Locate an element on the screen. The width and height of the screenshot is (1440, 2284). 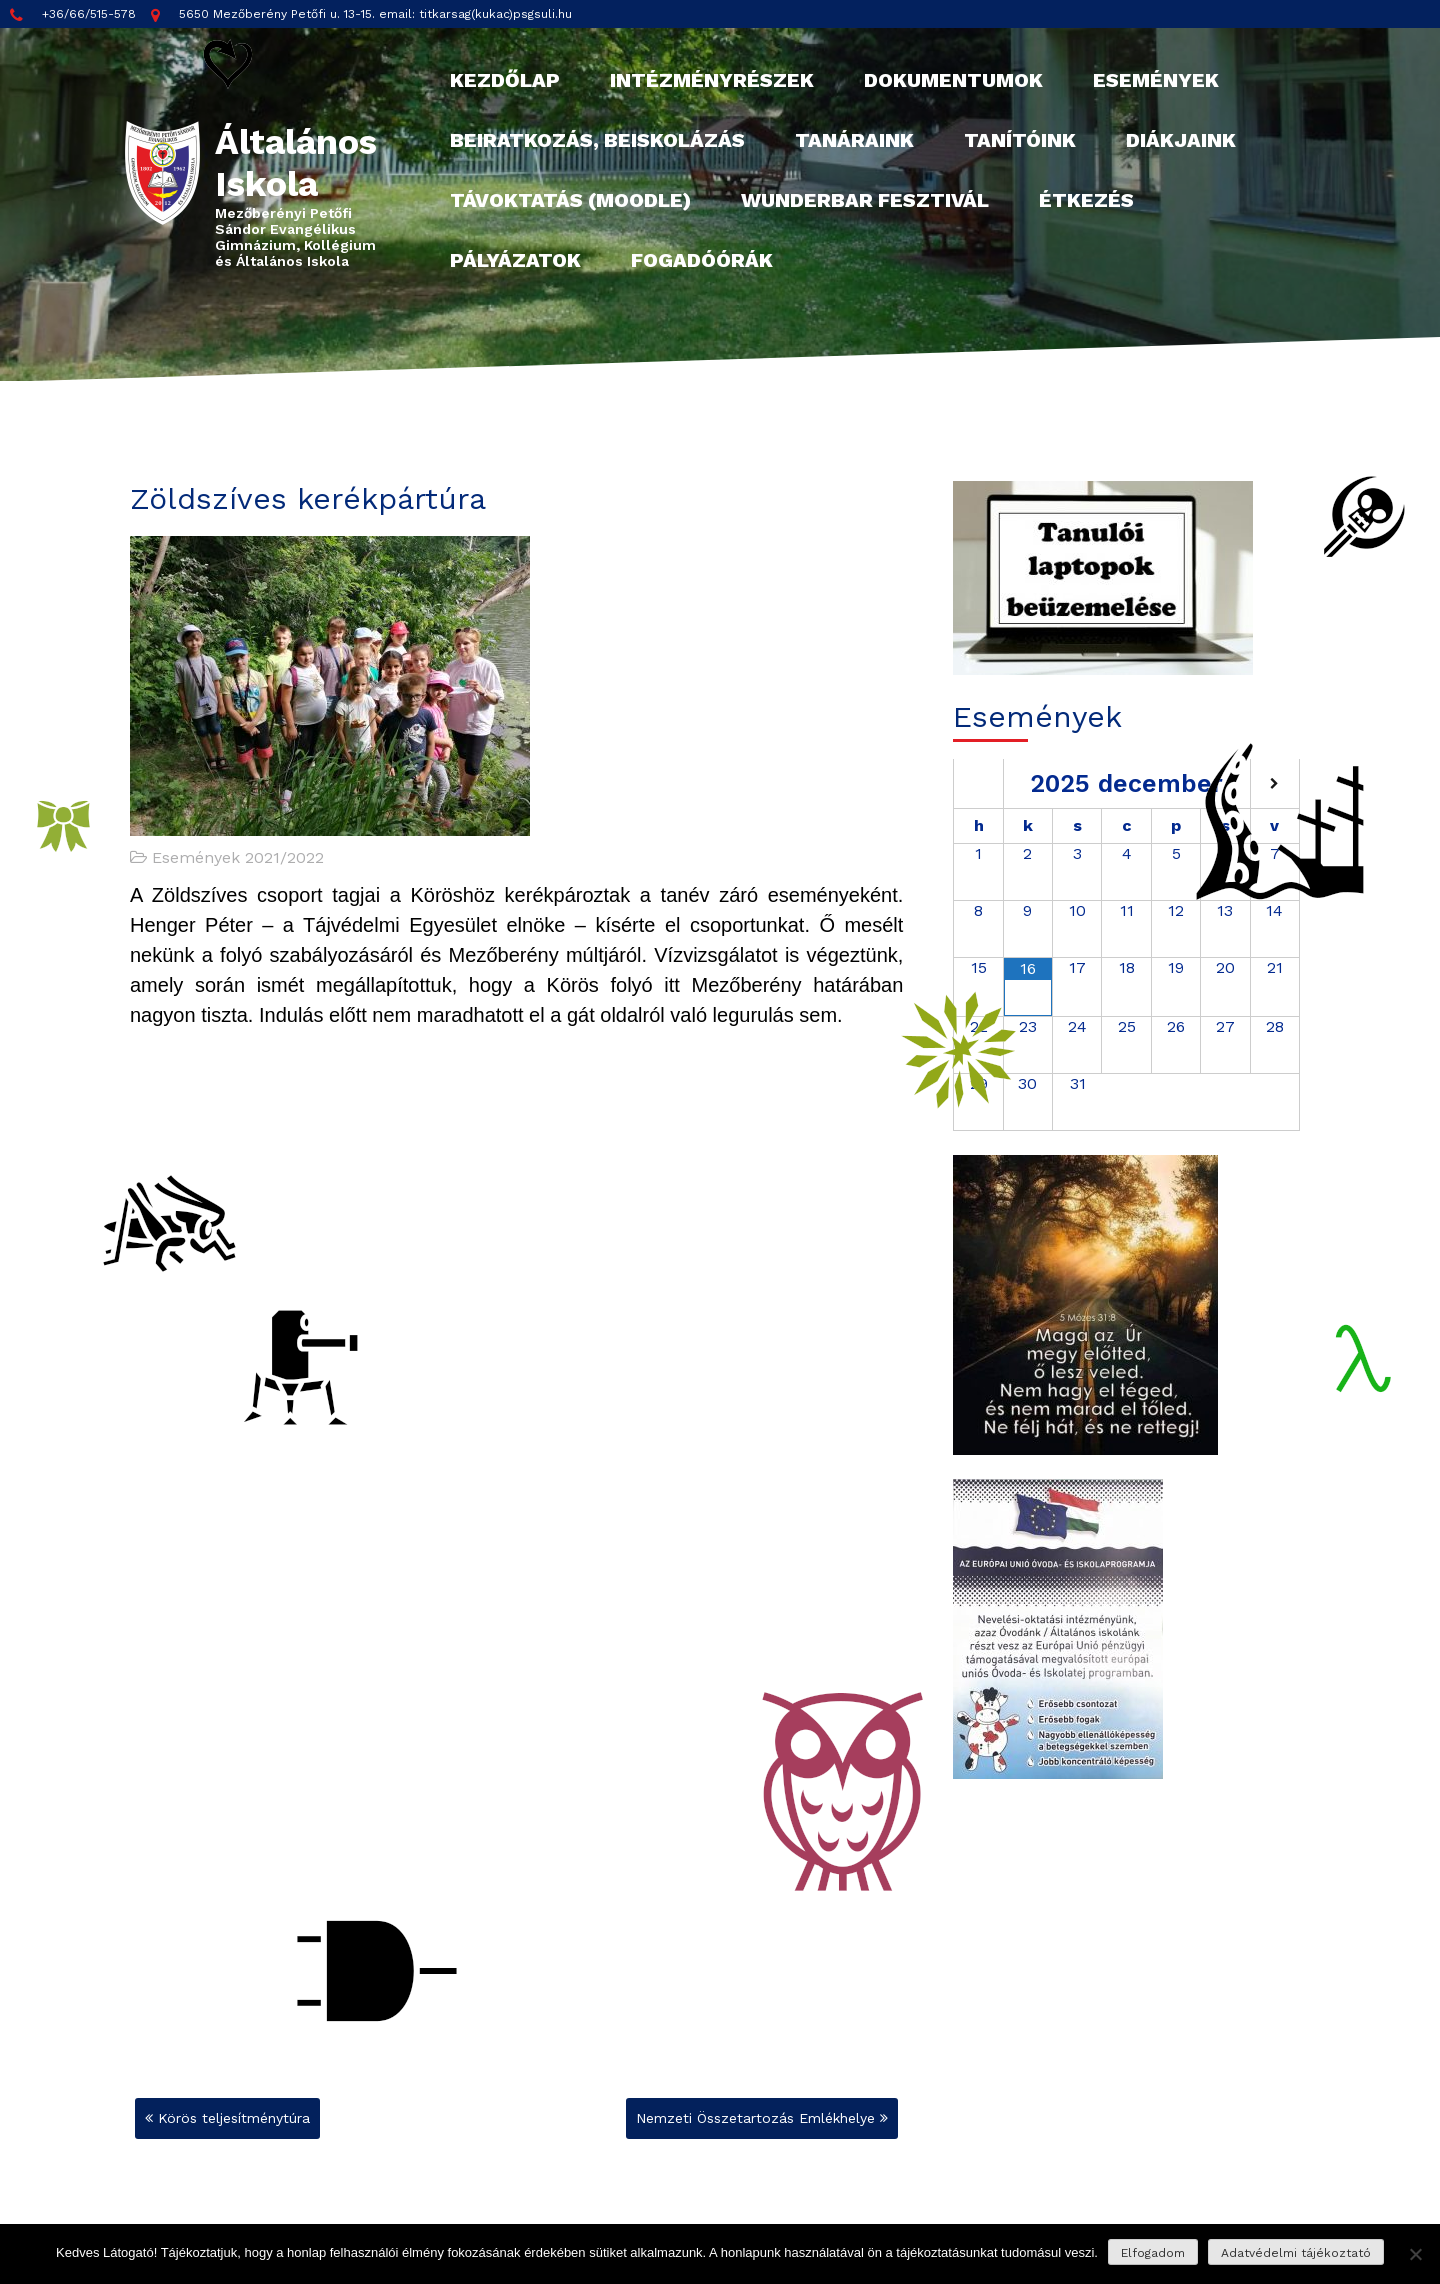
represents an AND logic gate in a circuit diagram is located at coordinates (377, 1971).